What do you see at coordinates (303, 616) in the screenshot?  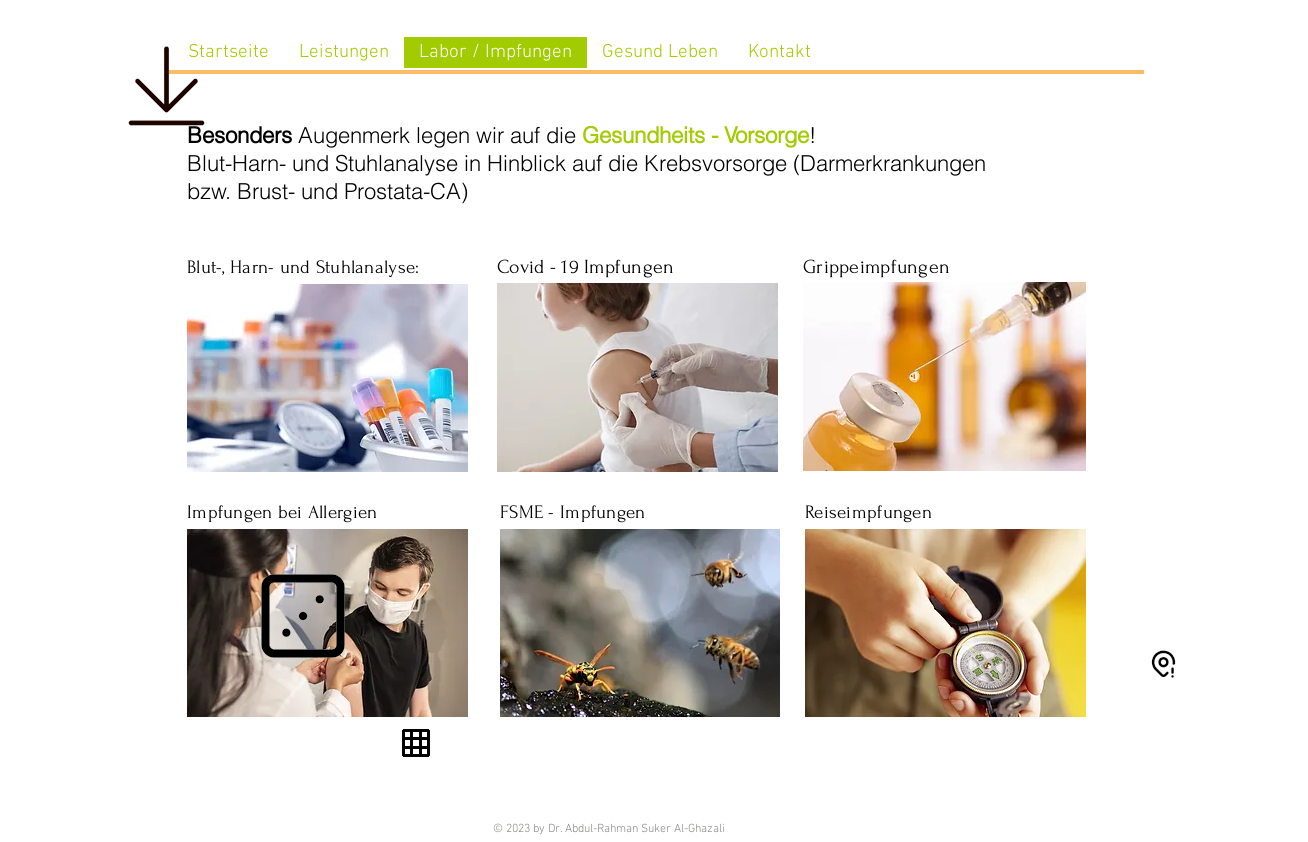 I see `randomize or shuffle content` at bounding box center [303, 616].